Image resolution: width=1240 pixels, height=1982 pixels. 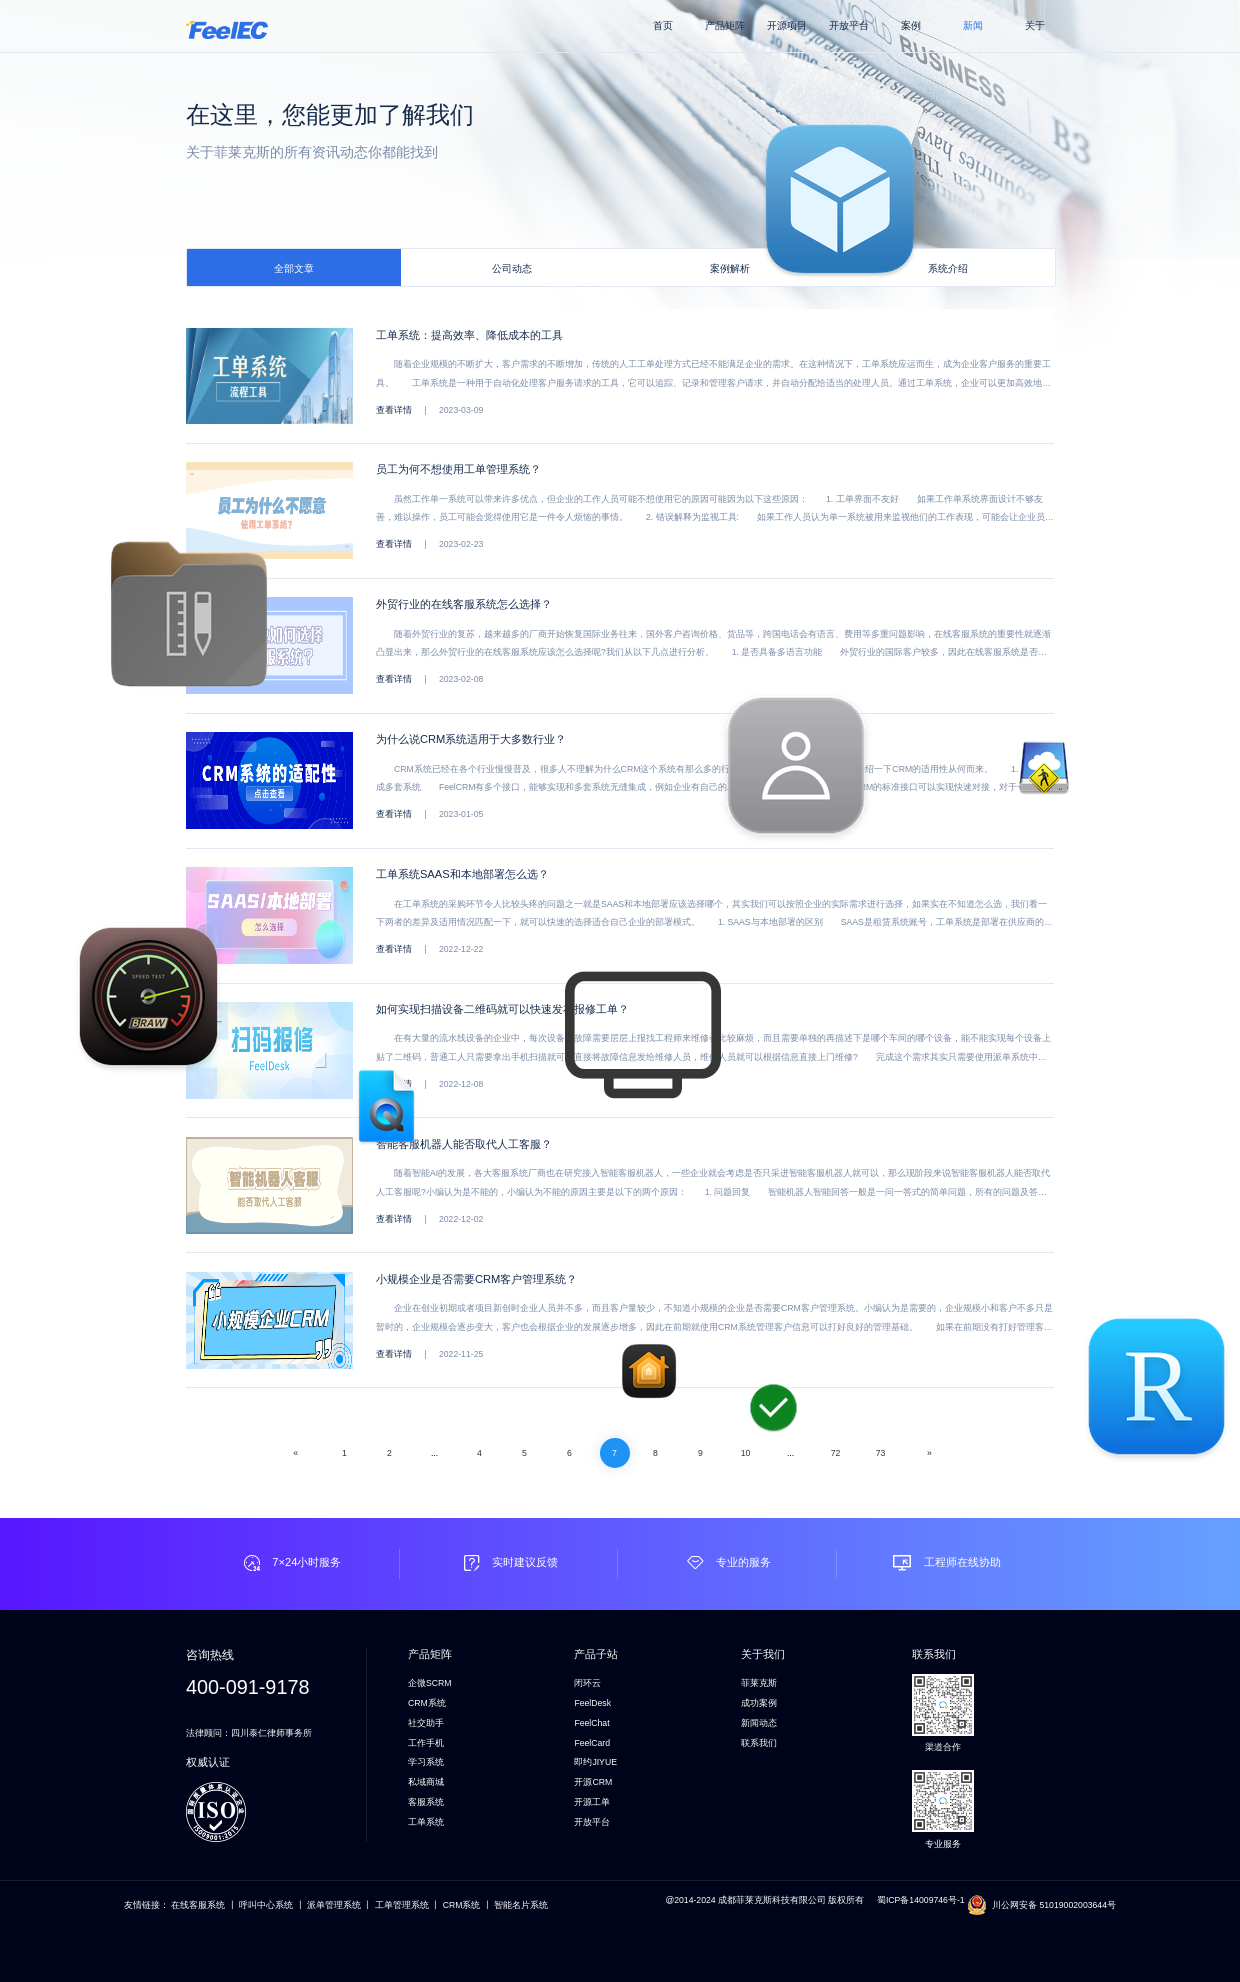 What do you see at coordinates (796, 768) in the screenshot?
I see `configure LDAP directory service settings` at bounding box center [796, 768].